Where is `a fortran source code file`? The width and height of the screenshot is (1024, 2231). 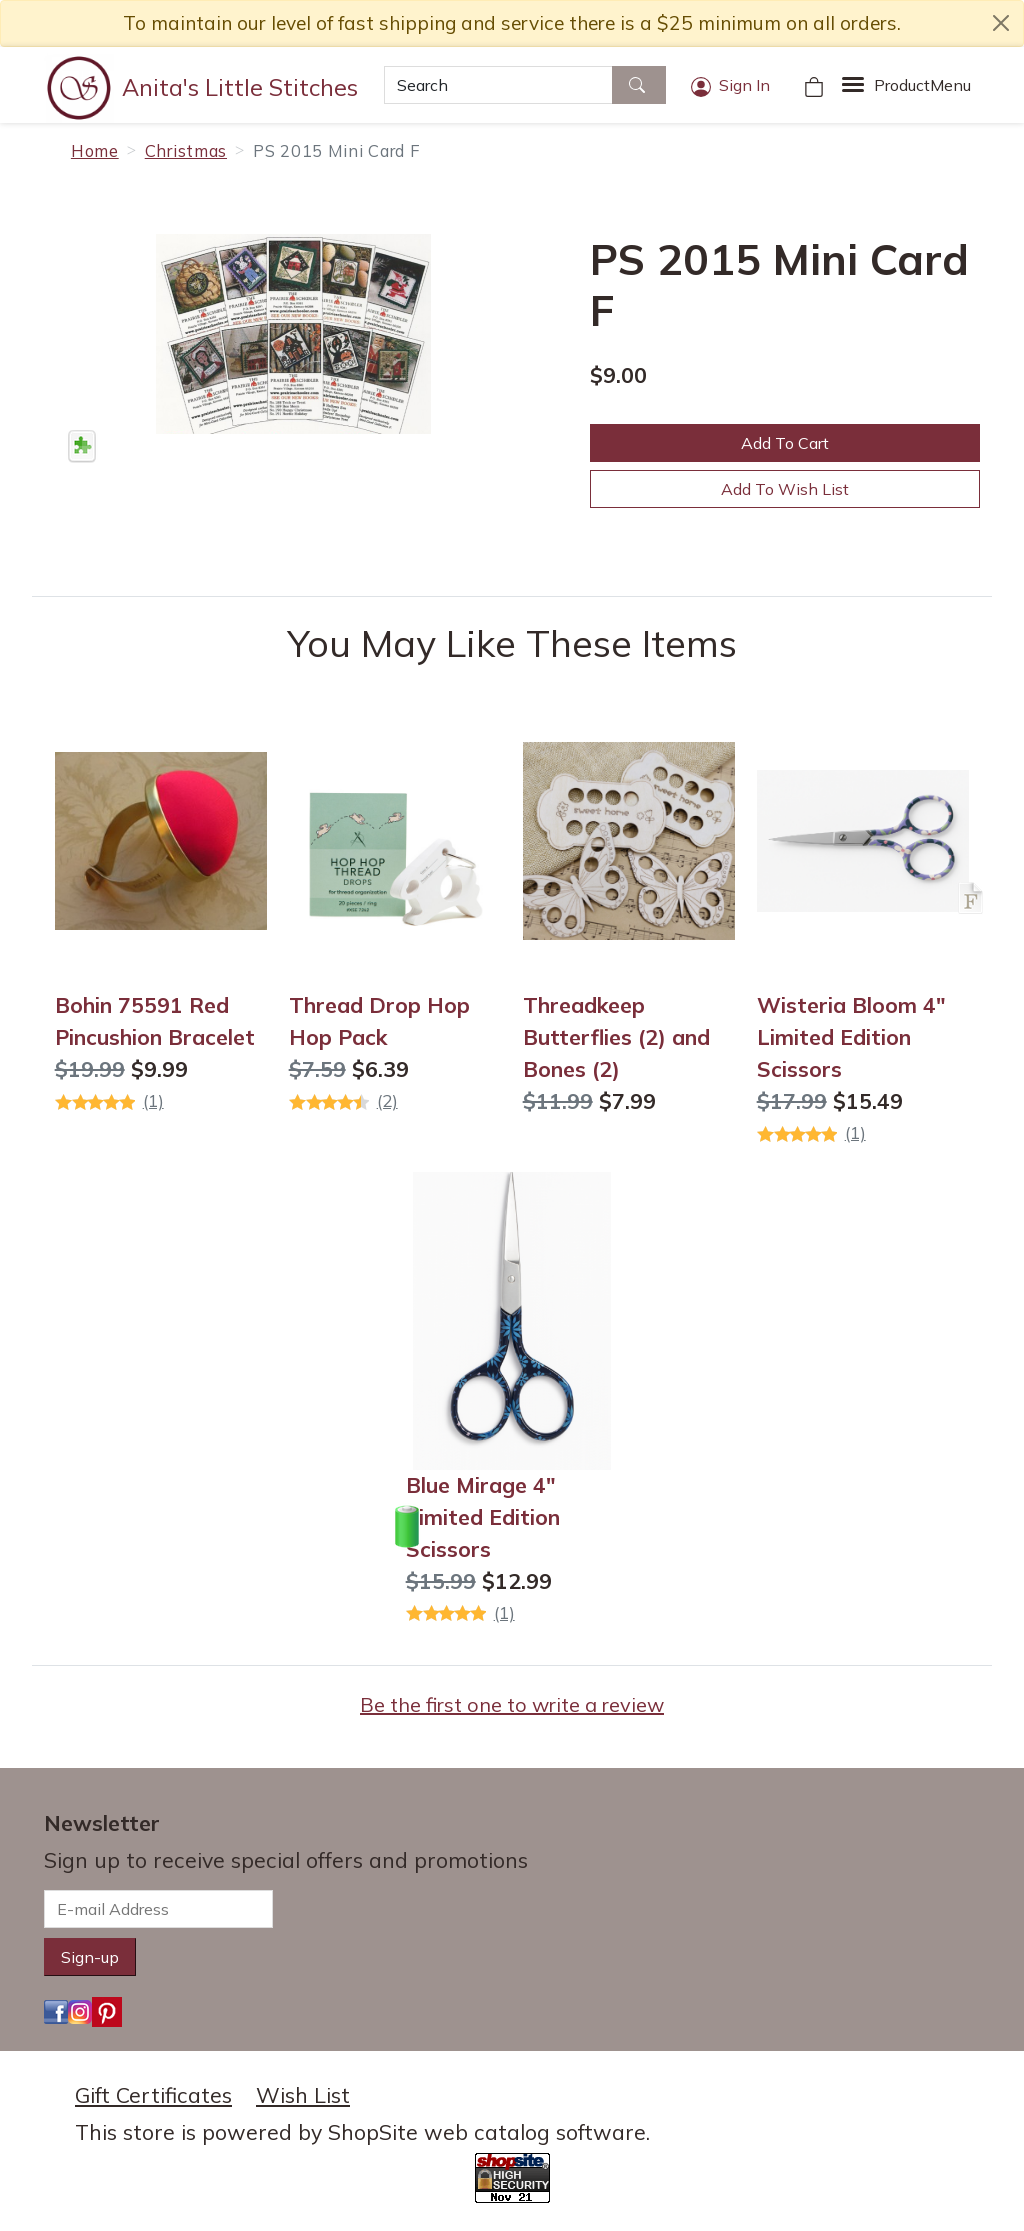
a fortran source code file is located at coordinates (970, 898).